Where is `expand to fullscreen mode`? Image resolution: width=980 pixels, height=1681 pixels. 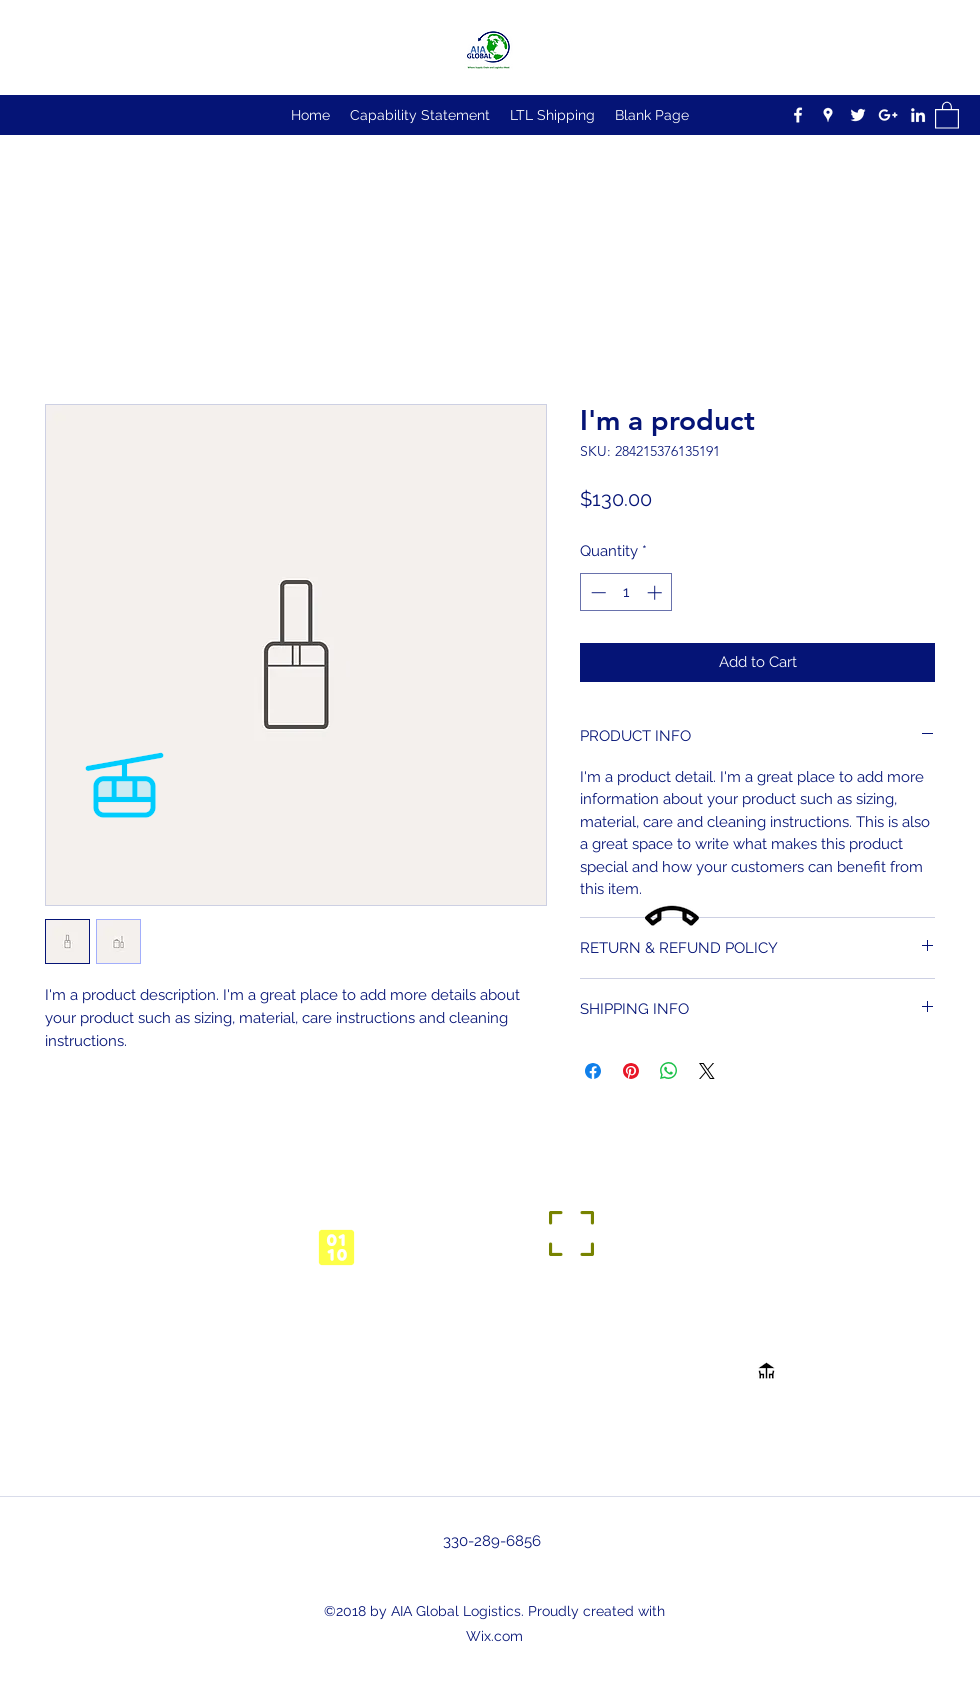 expand to fullscreen mode is located at coordinates (571, 1233).